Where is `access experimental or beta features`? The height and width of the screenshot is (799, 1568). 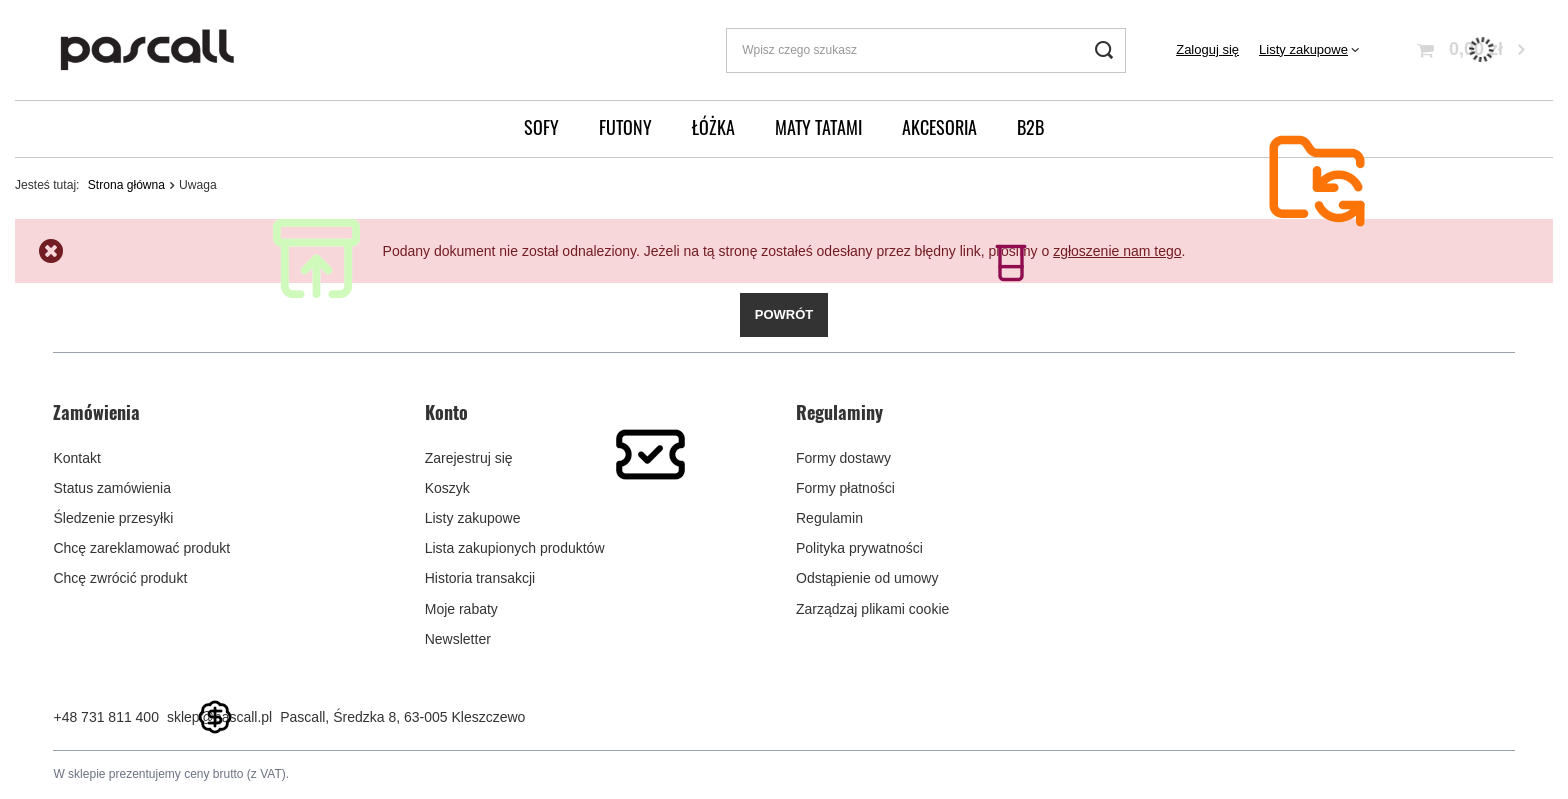 access experimental or beta features is located at coordinates (1011, 263).